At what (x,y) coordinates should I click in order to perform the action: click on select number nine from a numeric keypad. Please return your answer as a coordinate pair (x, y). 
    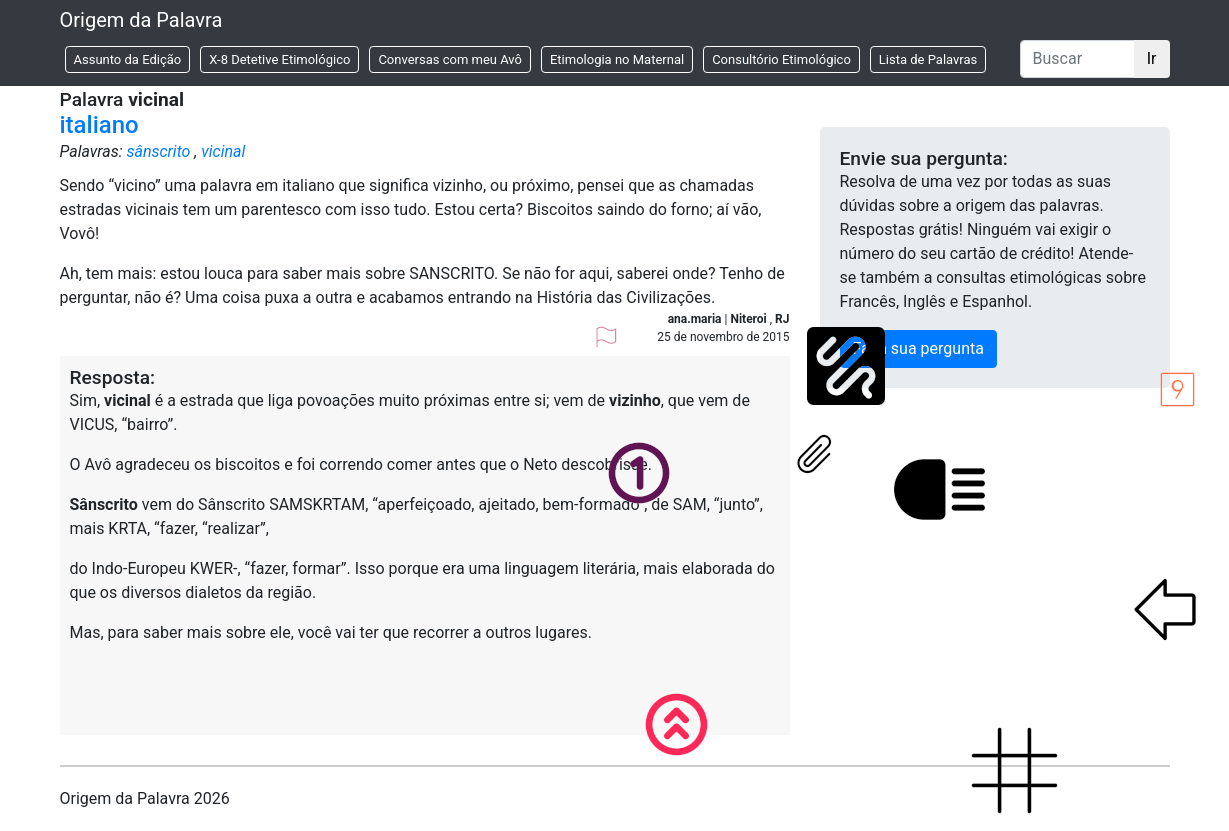
    Looking at the image, I should click on (1177, 389).